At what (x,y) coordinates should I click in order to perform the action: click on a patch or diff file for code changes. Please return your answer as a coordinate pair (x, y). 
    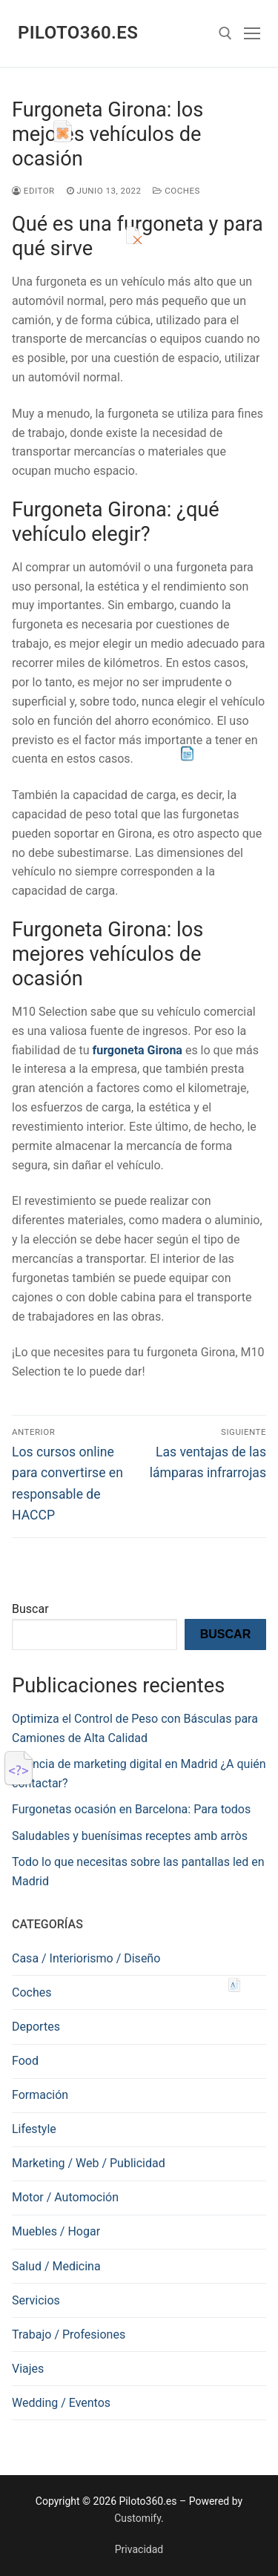
    Looking at the image, I should click on (62, 131).